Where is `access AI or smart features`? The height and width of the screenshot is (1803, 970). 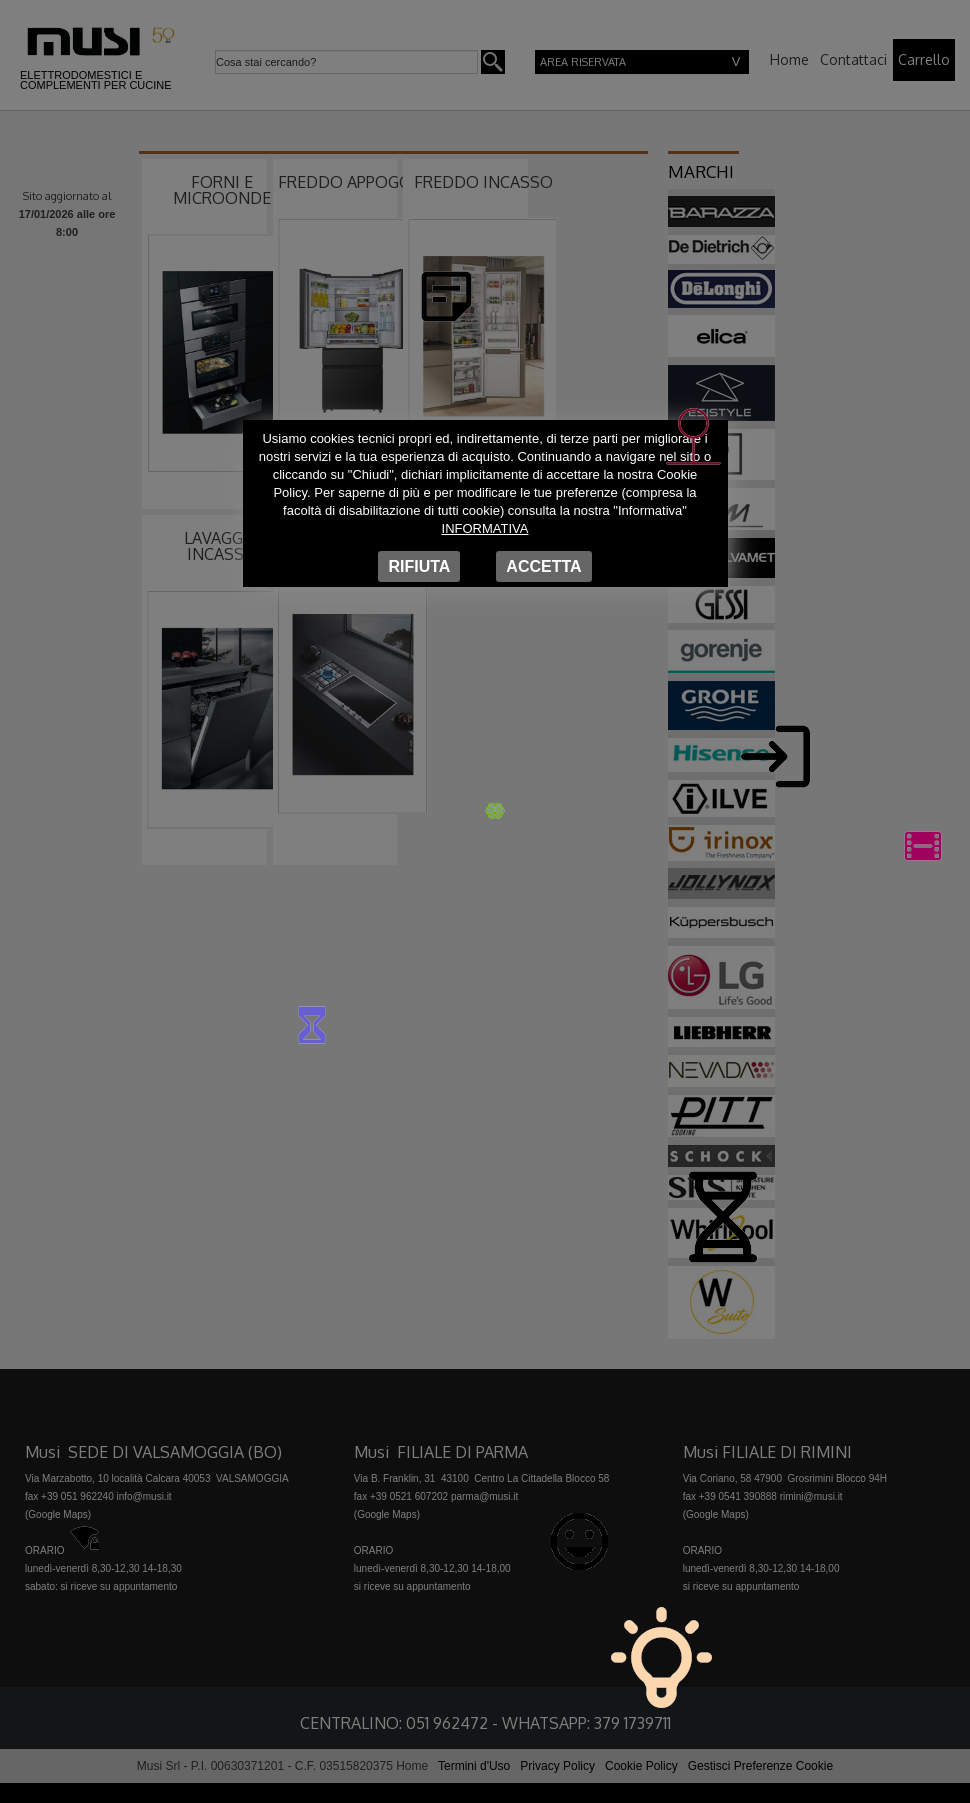 access AI or smart features is located at coordinates (495, 811).